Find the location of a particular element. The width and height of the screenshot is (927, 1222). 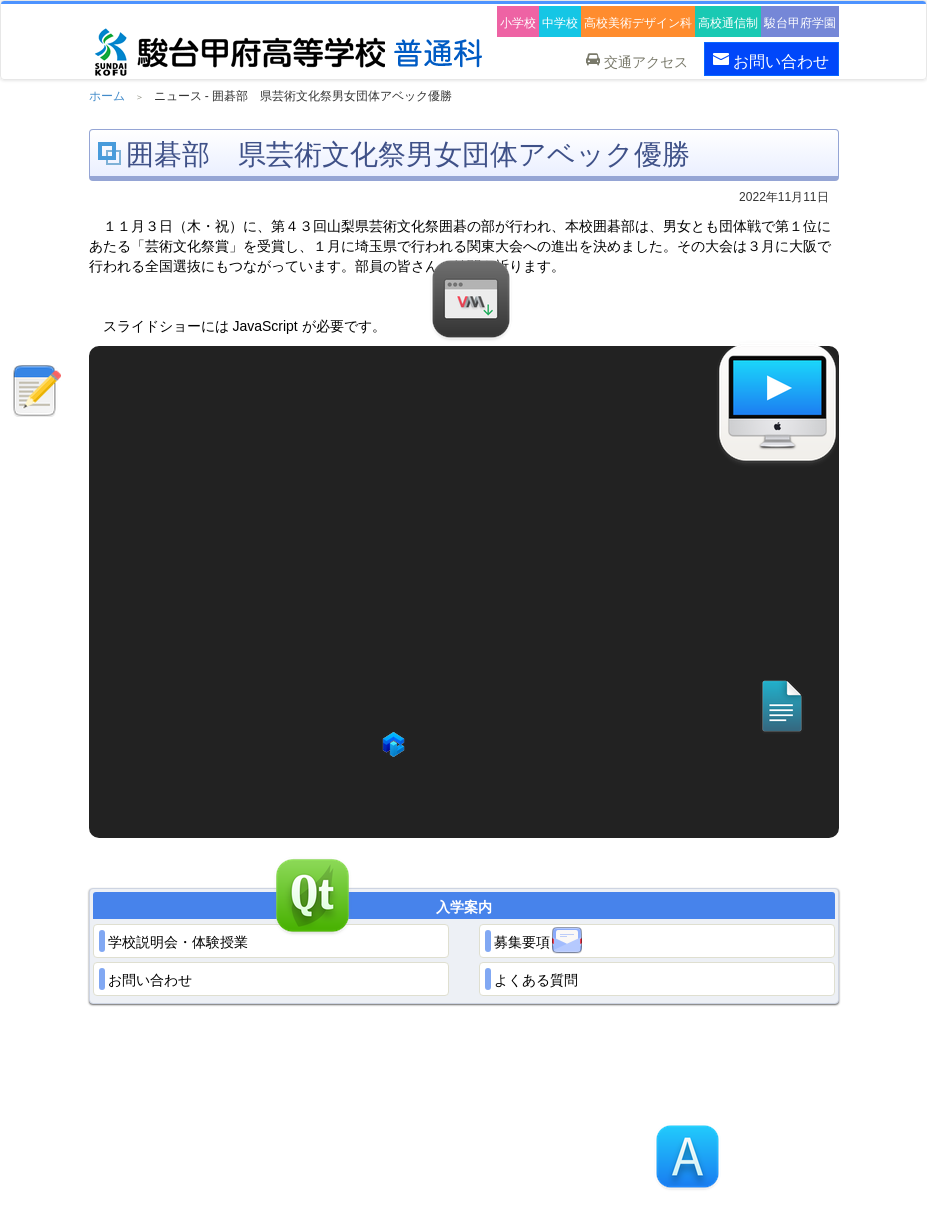

open microsoft maquette app is located at coordinates (393, 744).